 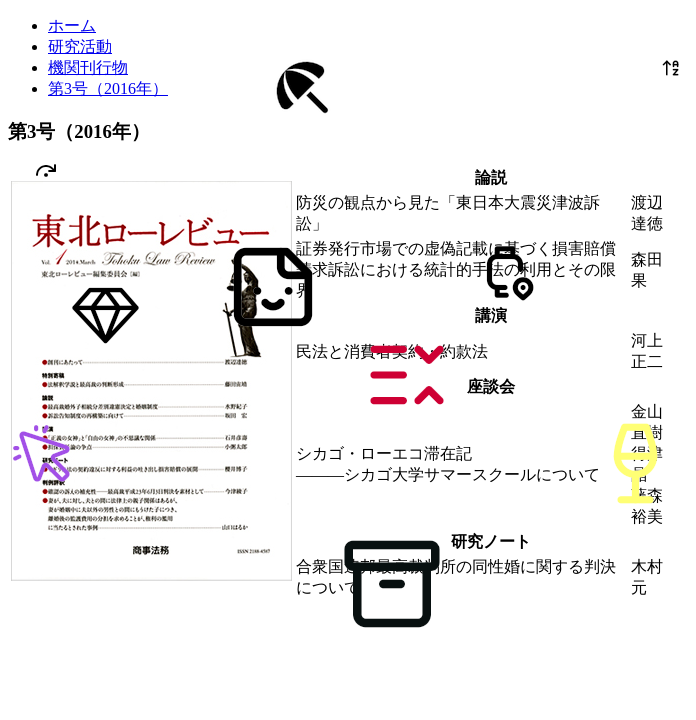 I want to click on archive this item, so click(x=392, y=584).